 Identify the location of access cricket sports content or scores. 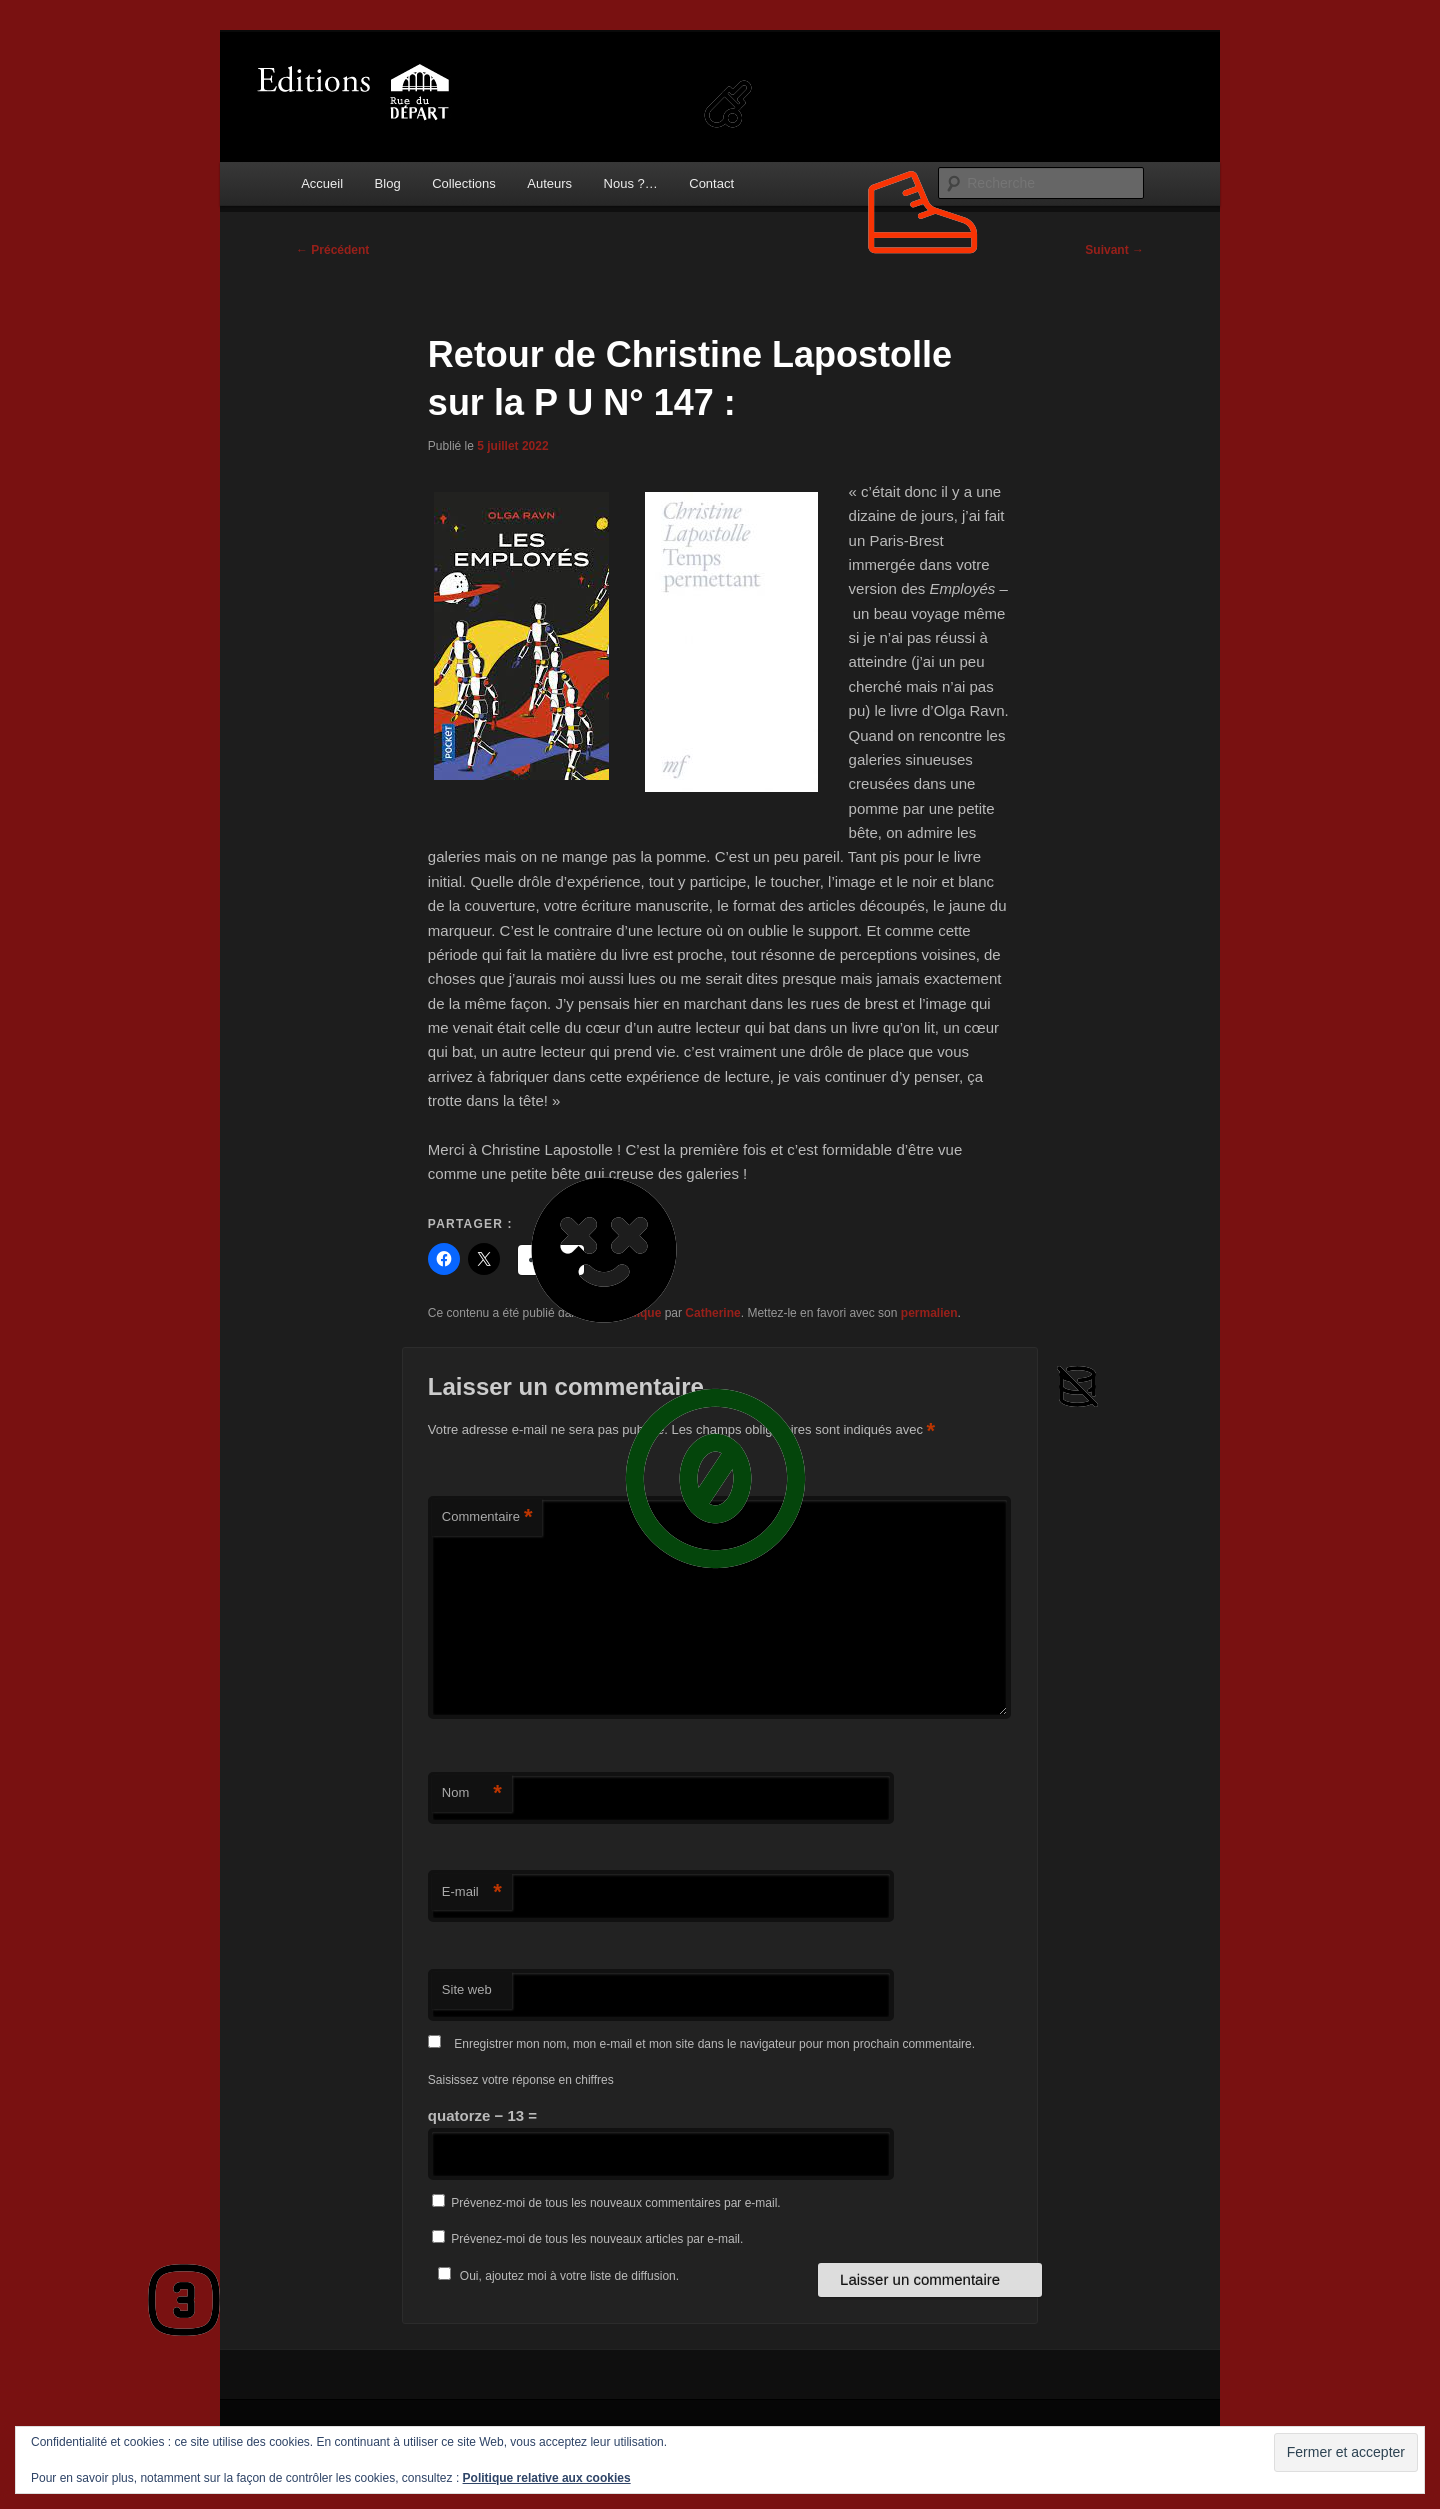
(728, 104).